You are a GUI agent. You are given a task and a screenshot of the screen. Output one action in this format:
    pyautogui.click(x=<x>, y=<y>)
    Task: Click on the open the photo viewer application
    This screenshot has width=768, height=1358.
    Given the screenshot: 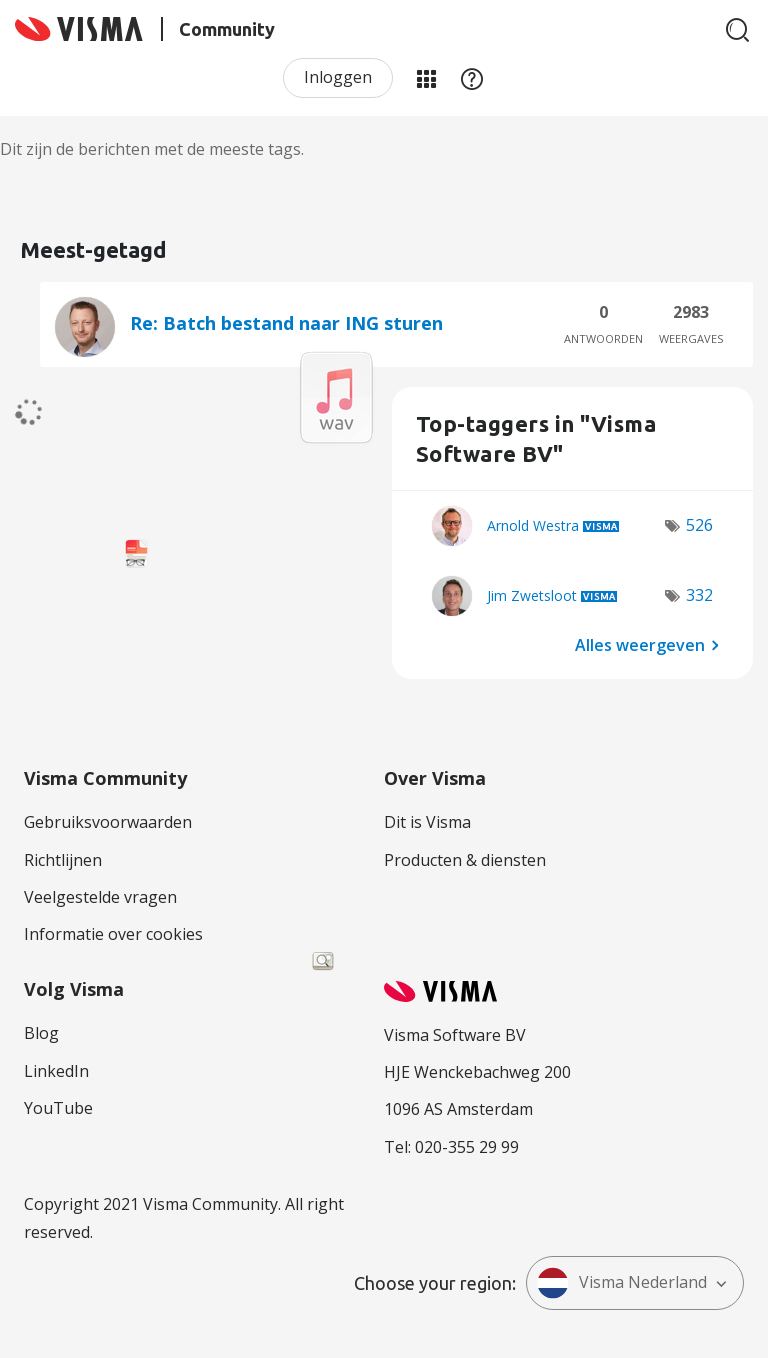 What is the action you would take?
    pyautogui.click(x=323, y=961)
    